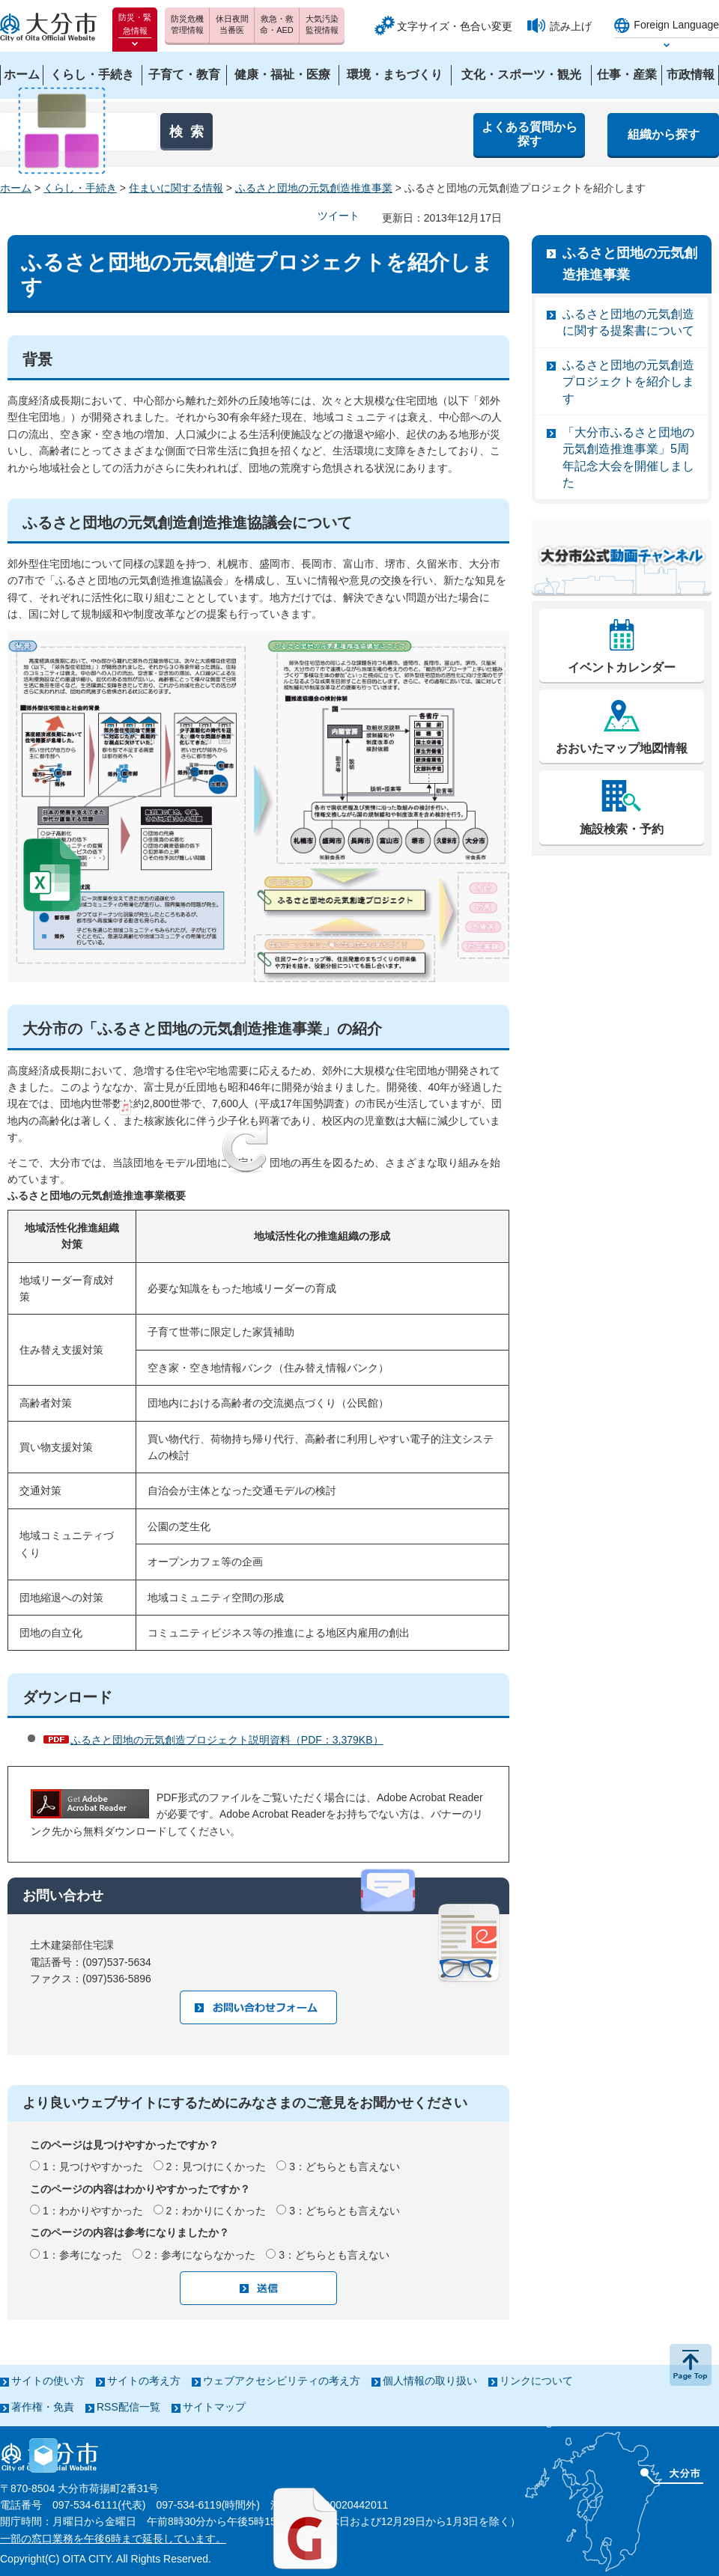 The height and width of the screenshot is (2576, 719). What do you see at coordinates (469, 1943) in the screenshot?
I see `open atril document viewer` at bounding box center [469, 1943].